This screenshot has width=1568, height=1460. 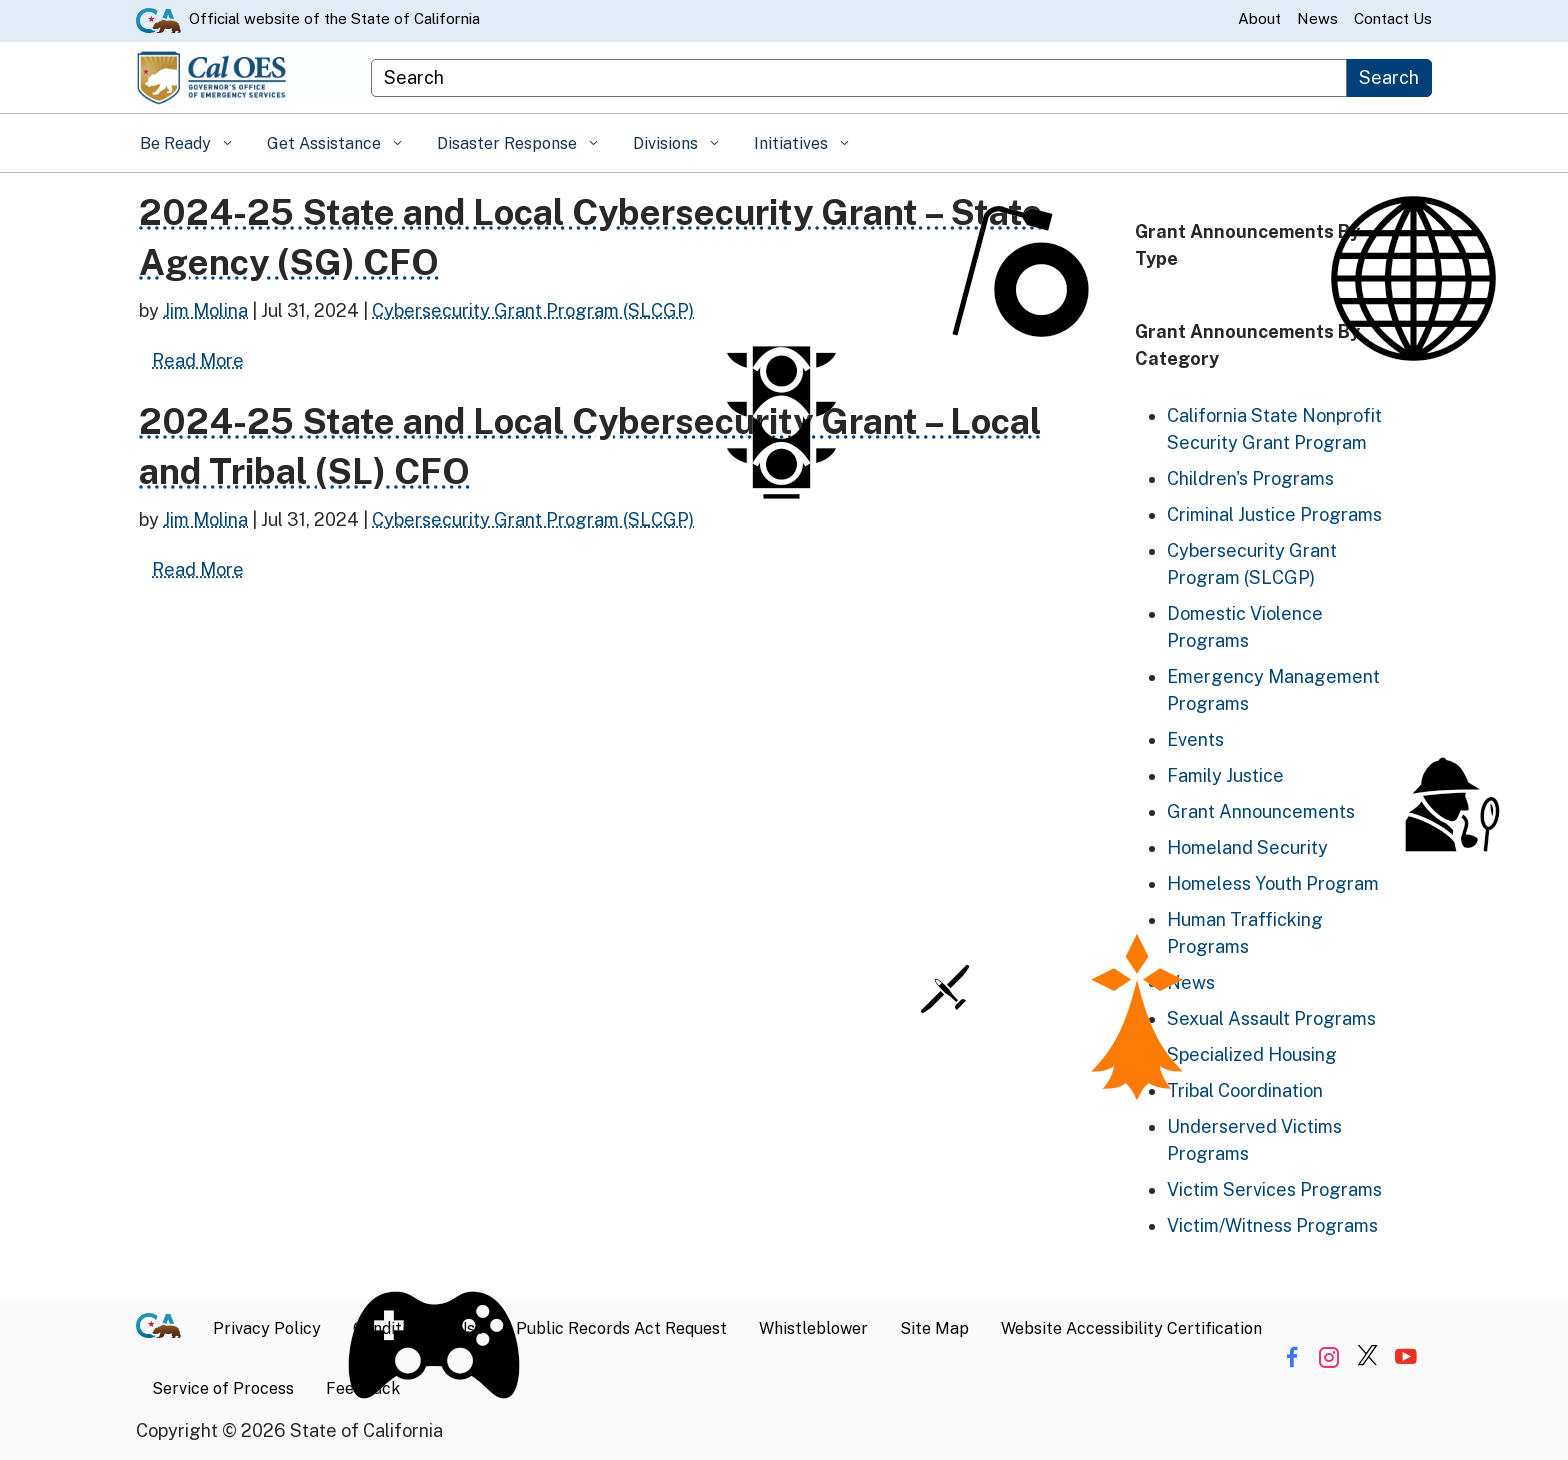 What do you see at coordinates (945, 989) in the screenshot?
I see `access glider or sailplane activities` at bounding box center [945, 989].